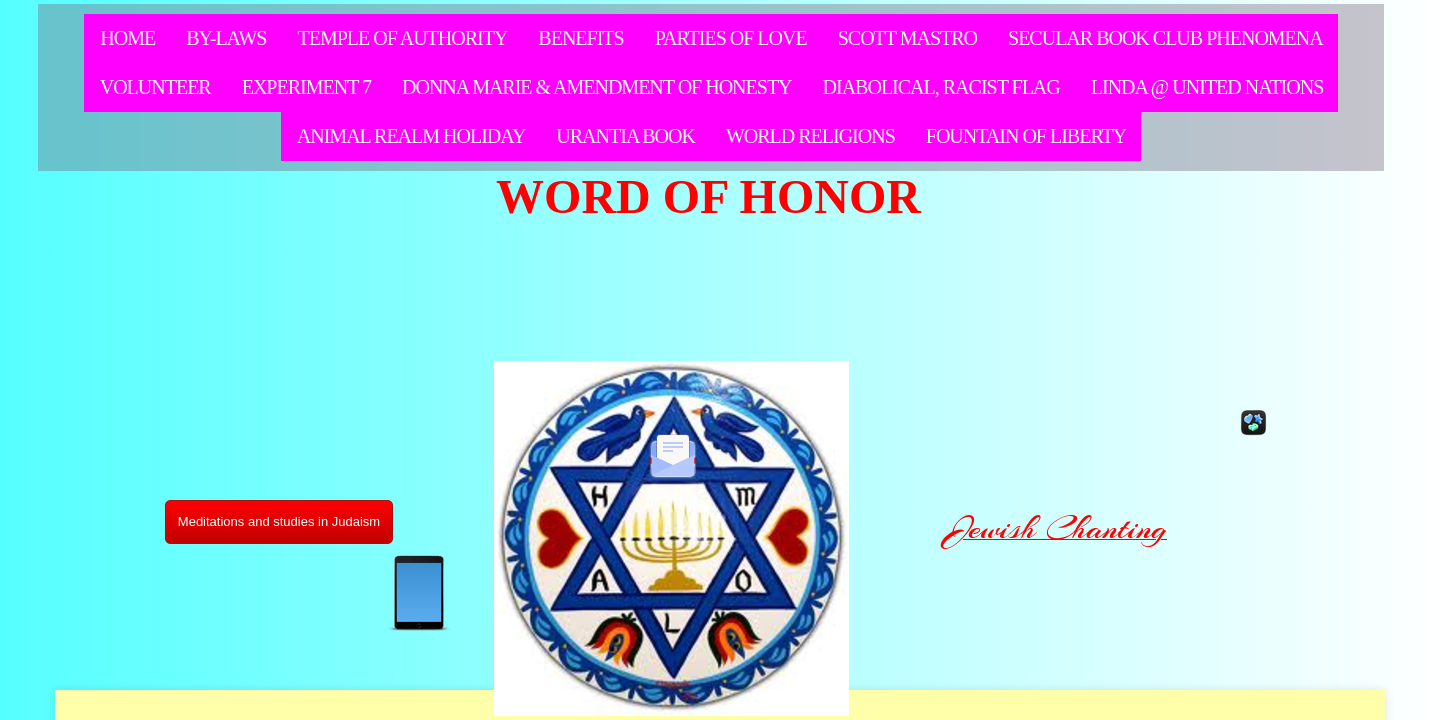 This screenshot has height=720, width=1440. I want to click on mark email as read, so click(673, 457).